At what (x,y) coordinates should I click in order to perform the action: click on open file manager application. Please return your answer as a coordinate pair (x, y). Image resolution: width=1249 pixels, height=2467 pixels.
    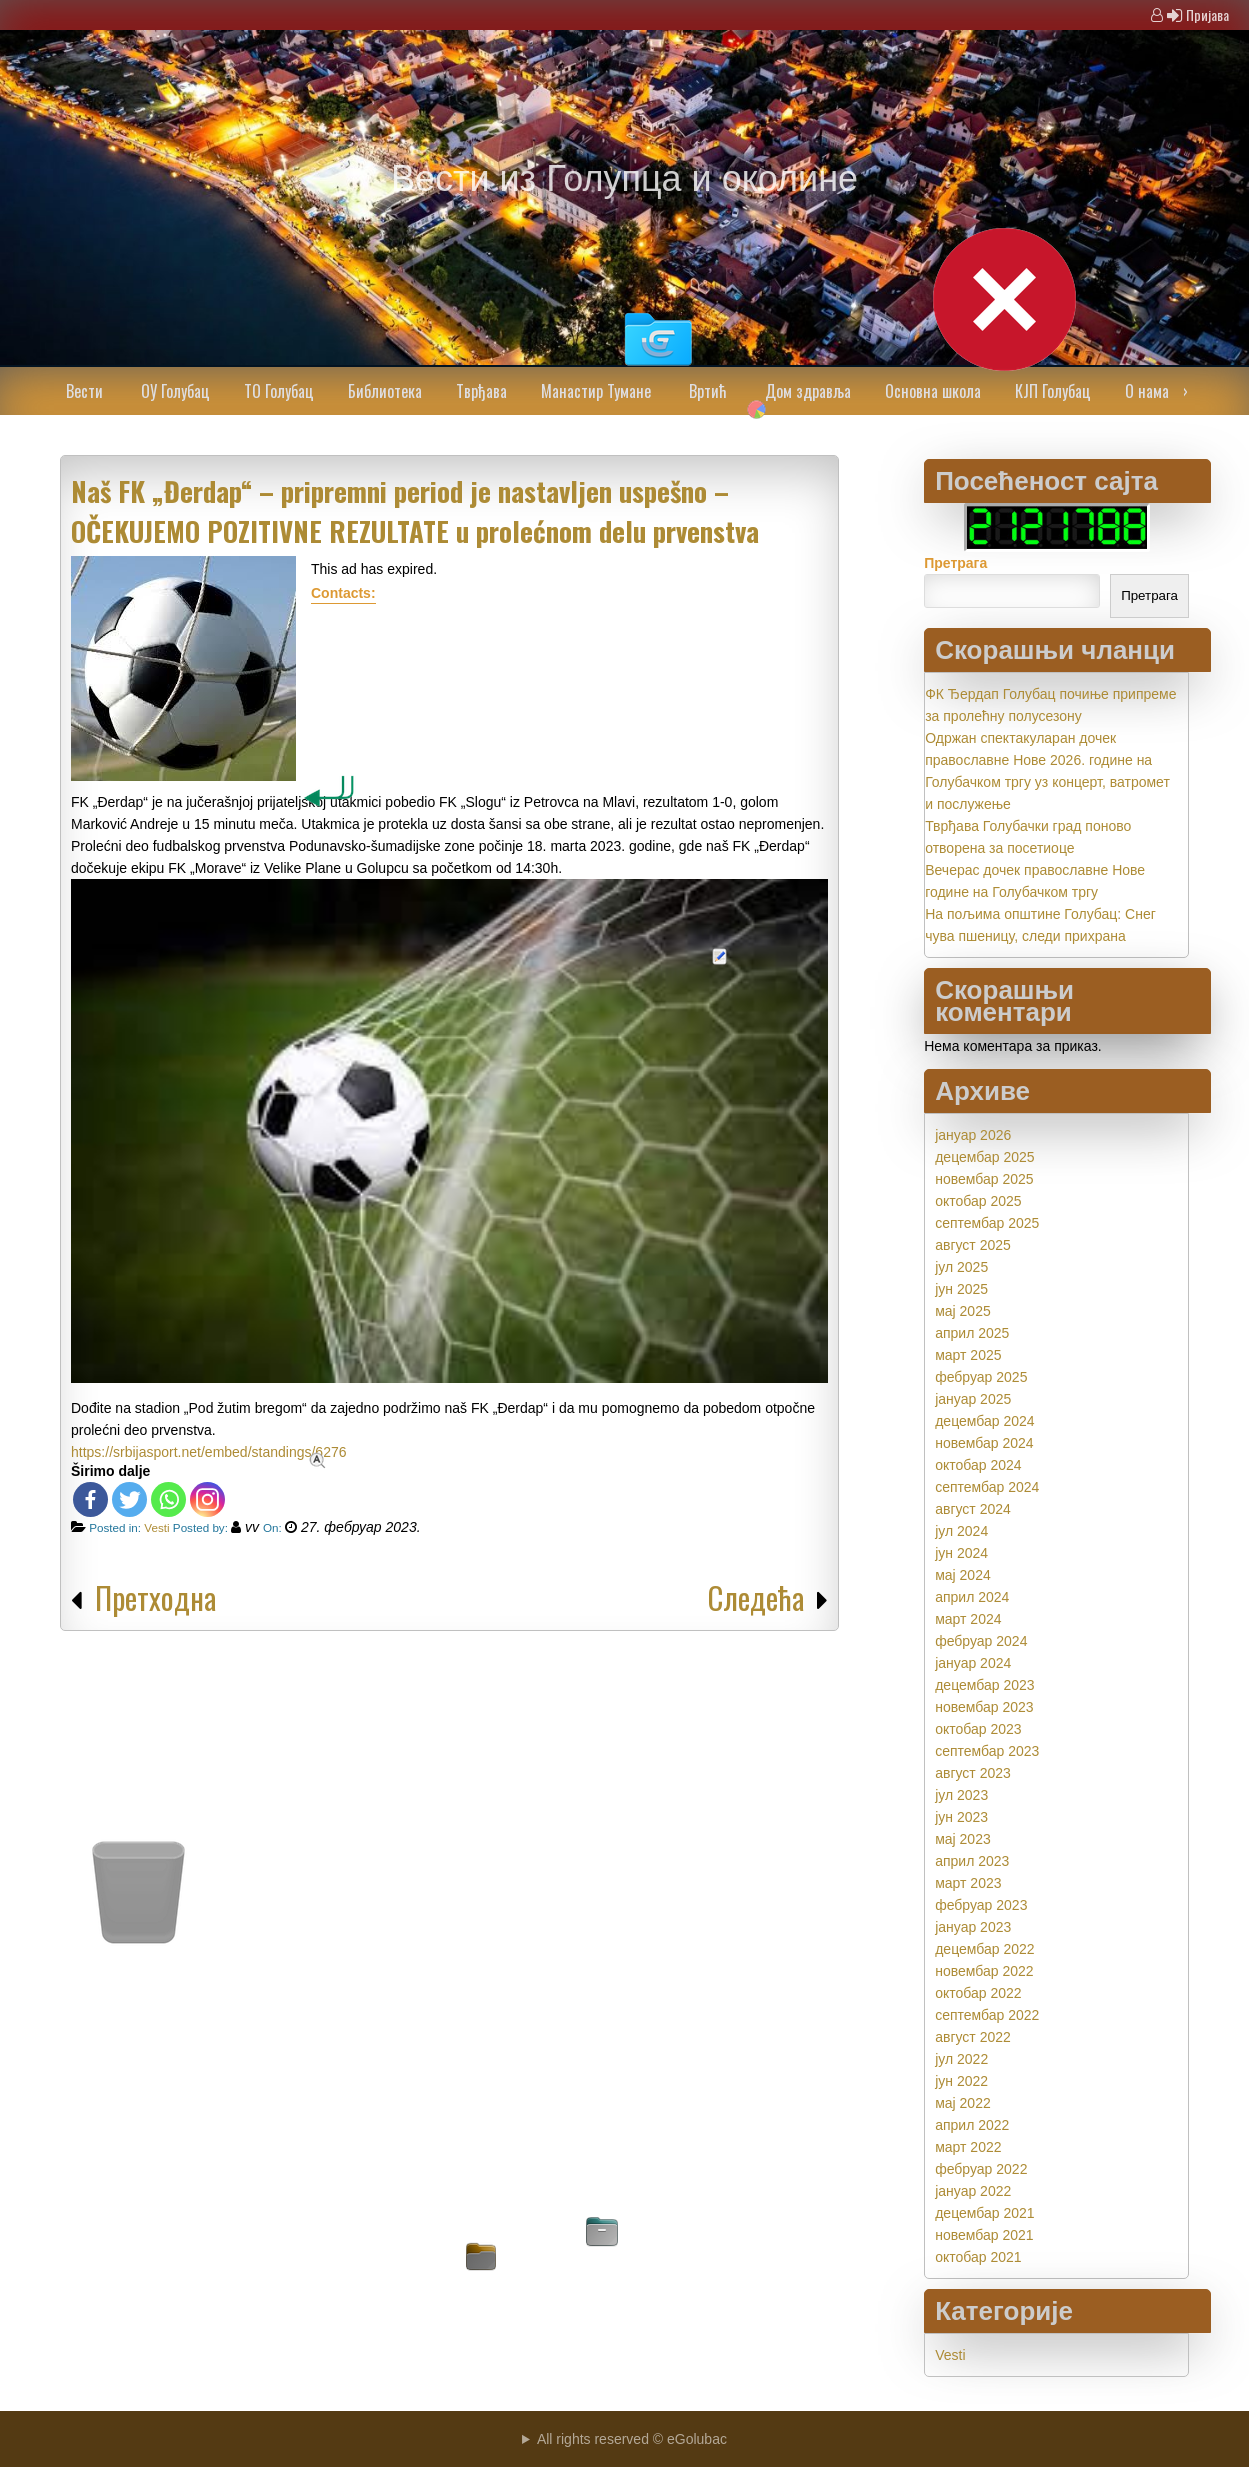
    Looking at the image, I should click on (602, 2231).